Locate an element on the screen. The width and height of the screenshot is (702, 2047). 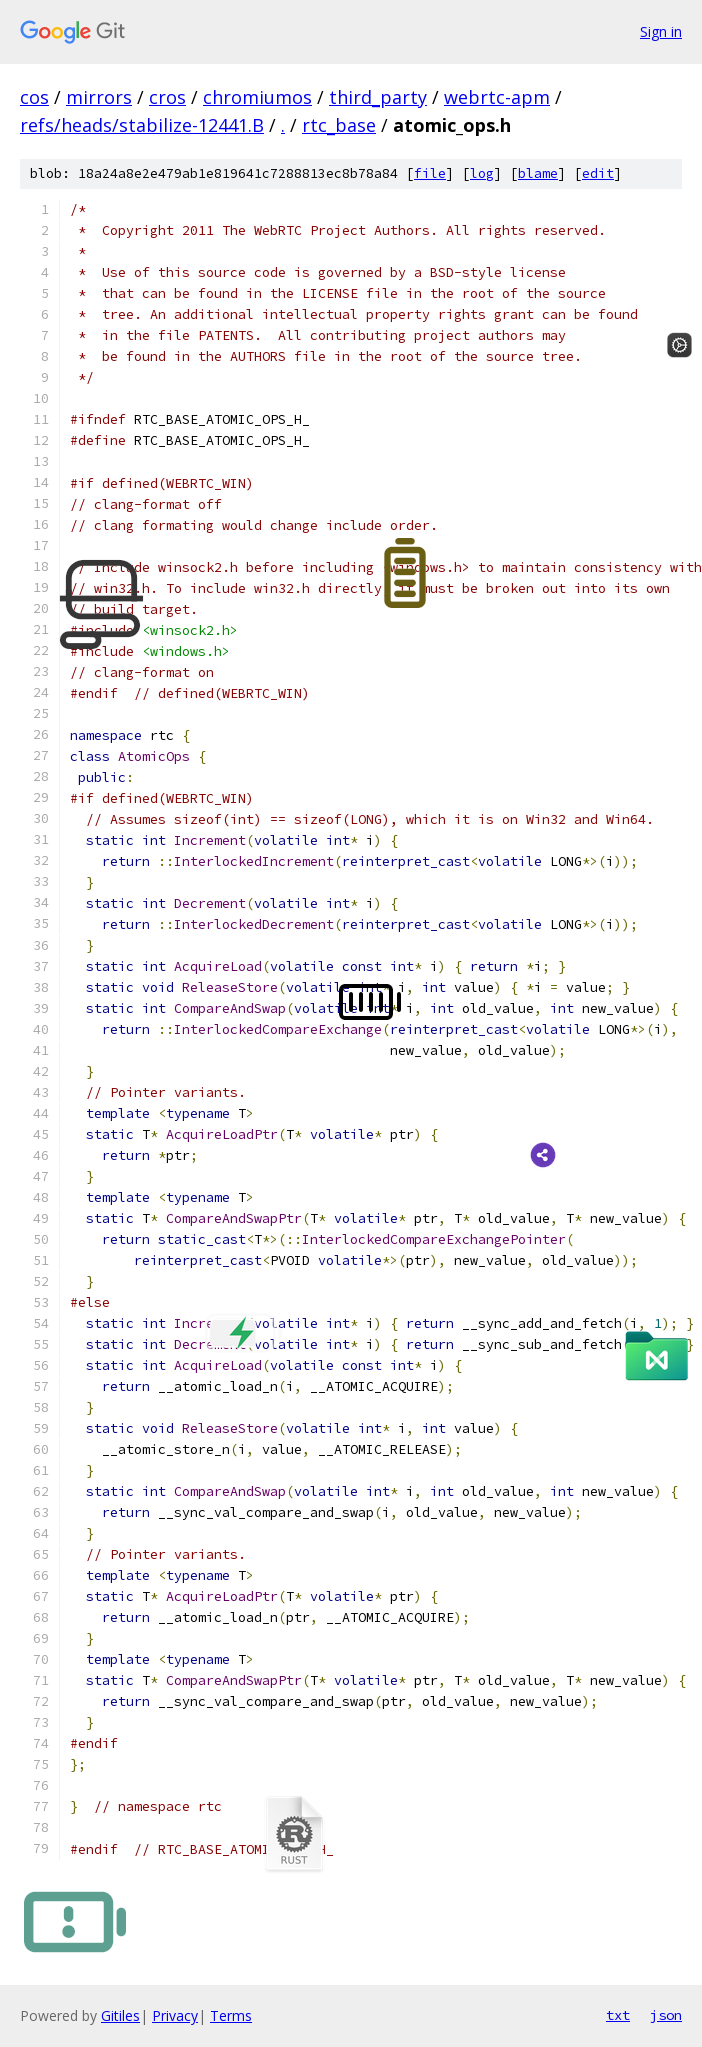
connect to a USB dock or hub is located at coordinates (101, 601).